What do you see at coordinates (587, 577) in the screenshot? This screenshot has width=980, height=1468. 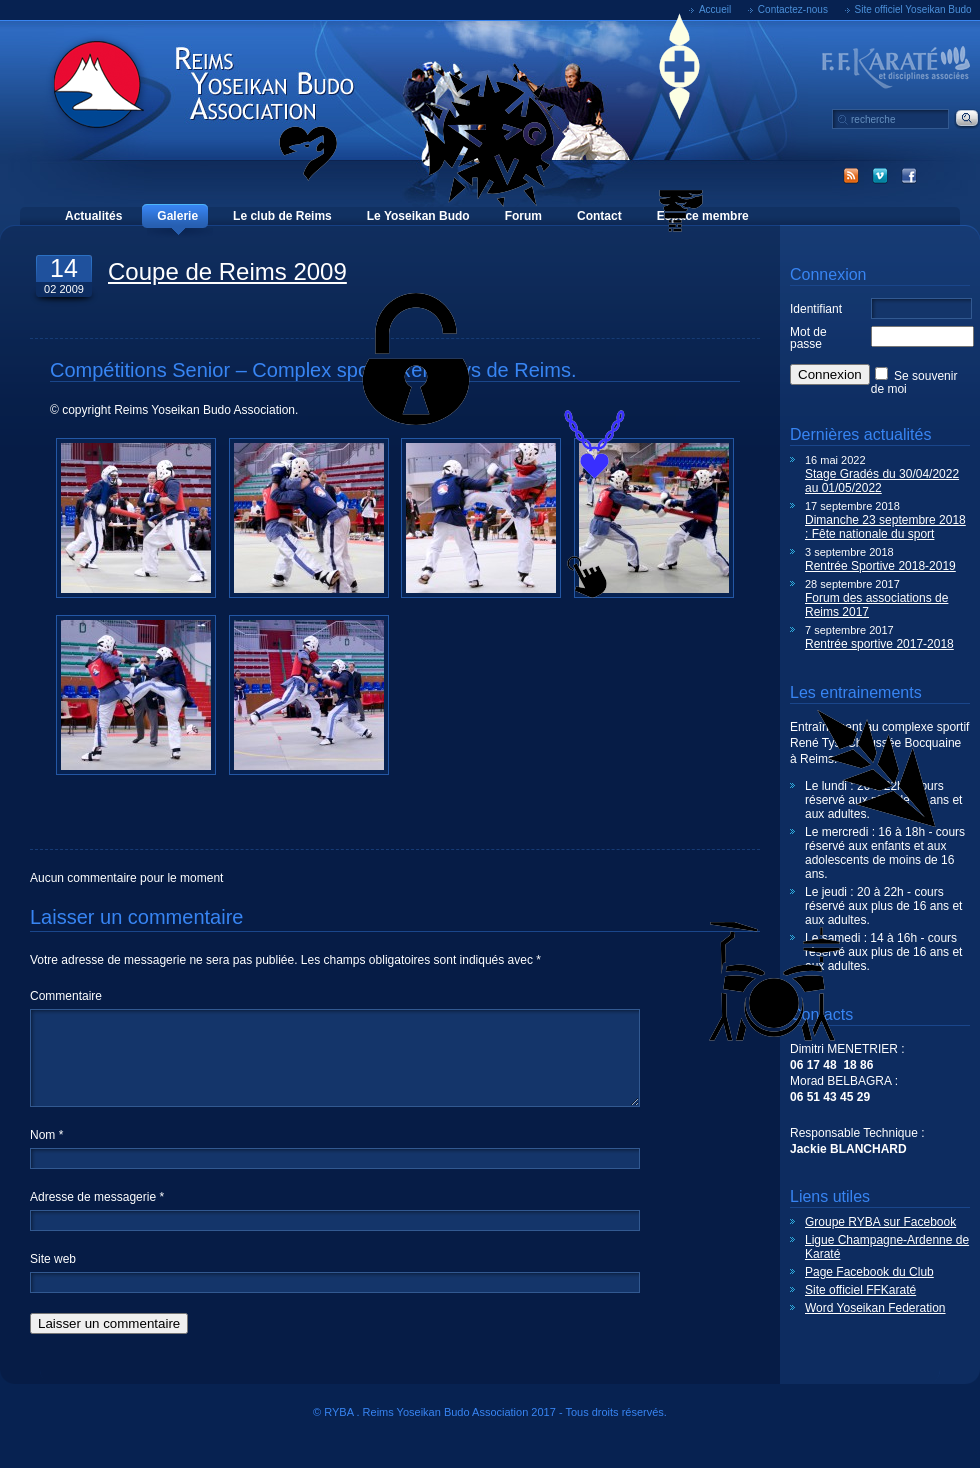 I see `tap or click to interact` at bounding box center [587, 577].